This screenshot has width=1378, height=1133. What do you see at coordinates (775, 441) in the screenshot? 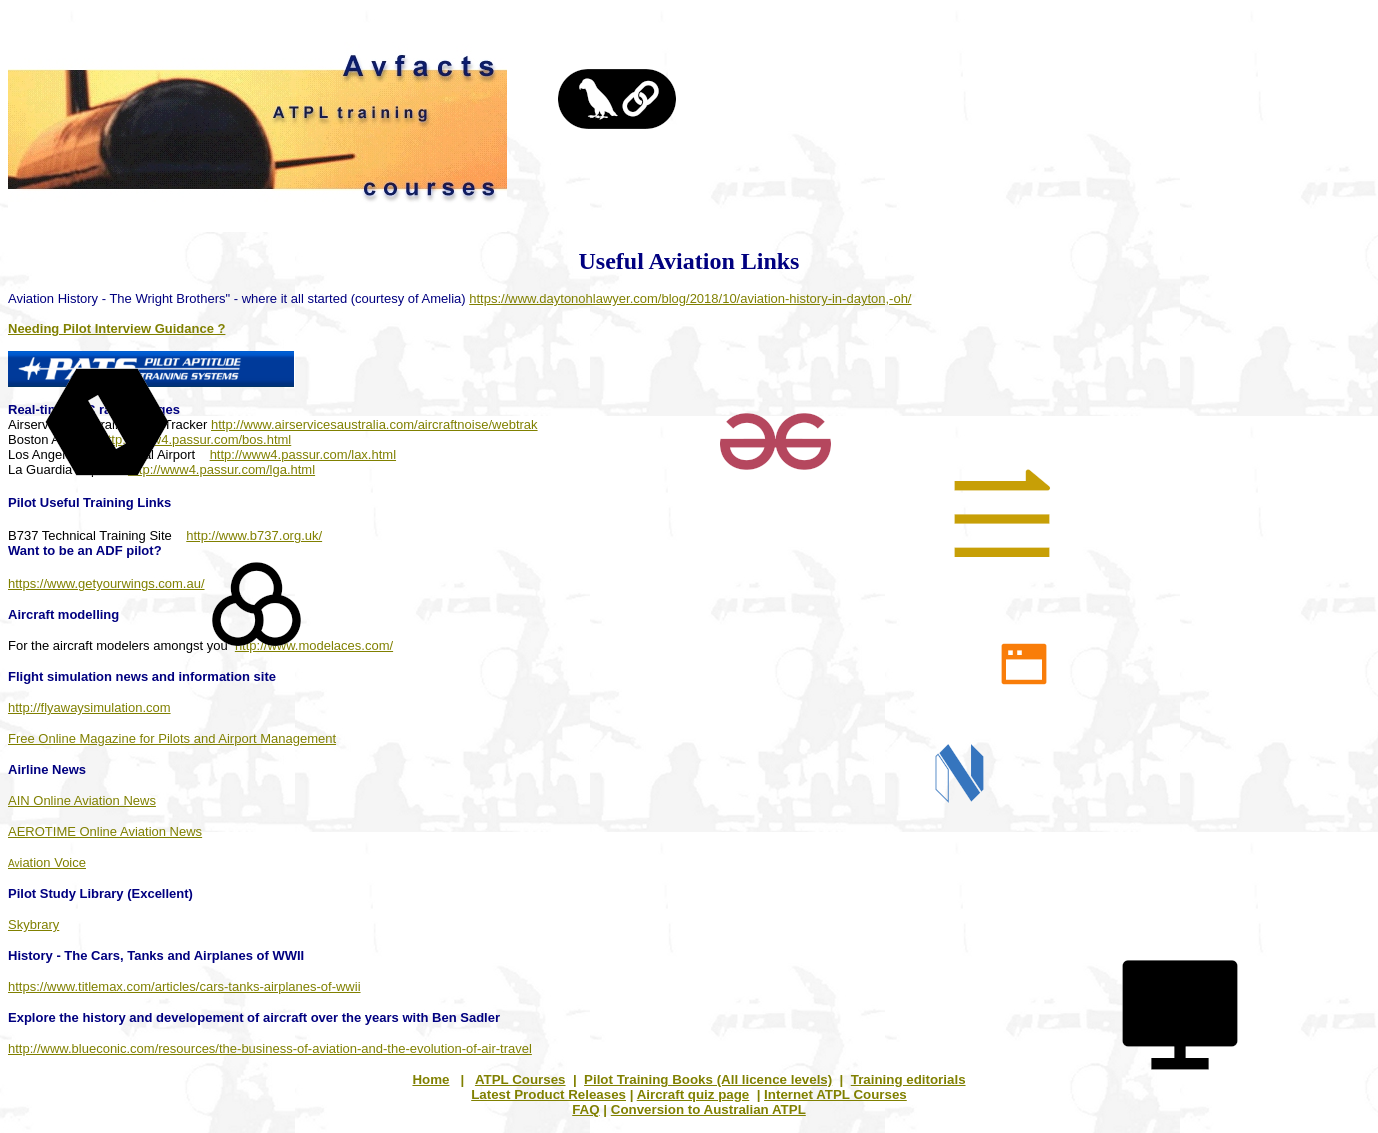
I see `visit geeksforgeeks website` at bounding box center [775, 441].